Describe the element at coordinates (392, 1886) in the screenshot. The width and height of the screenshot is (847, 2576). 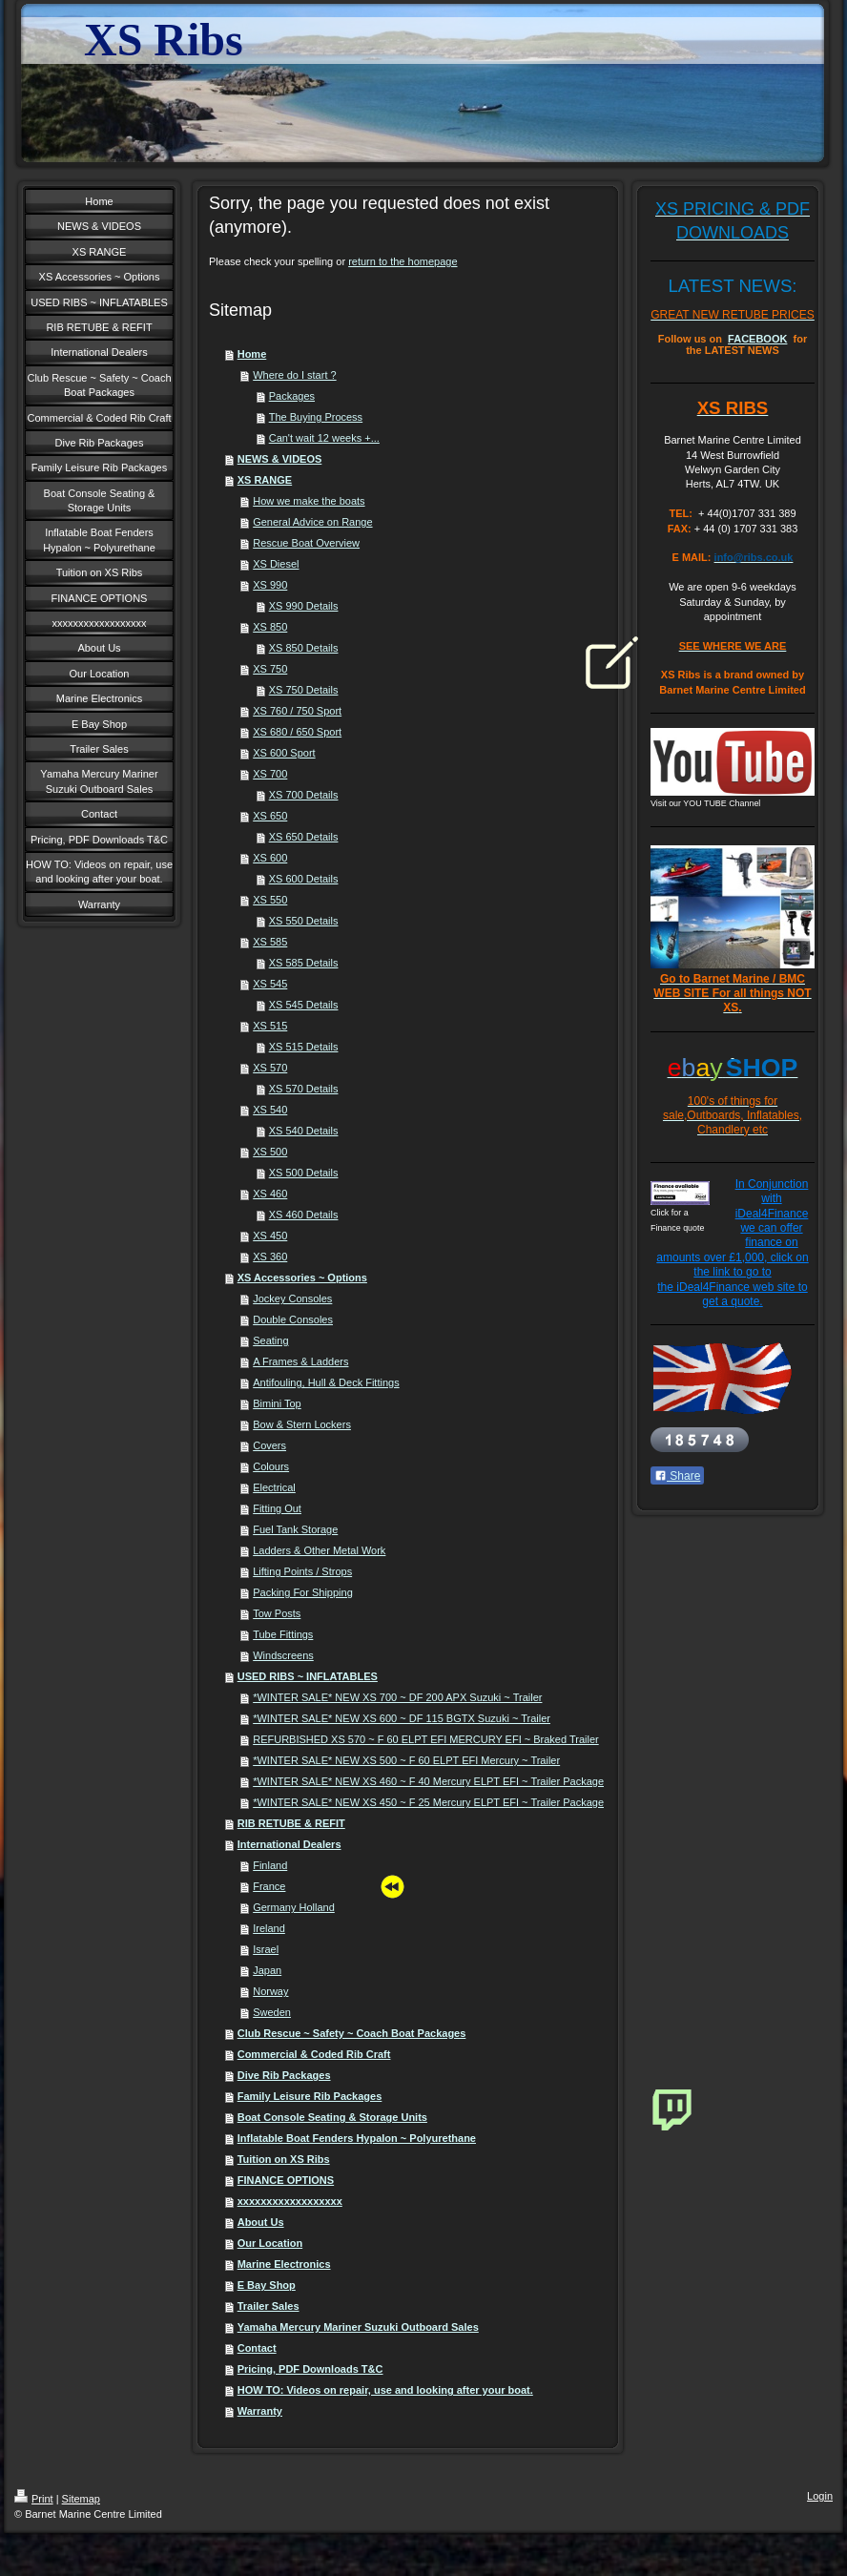
I see `skip to previous track` at that location.